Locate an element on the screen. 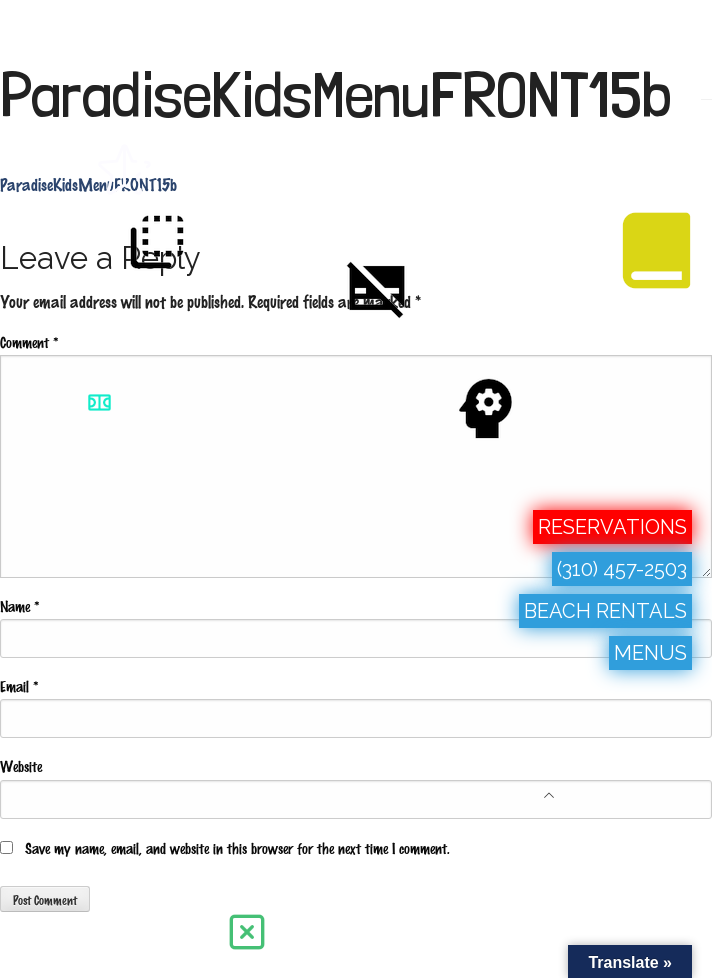  turn off subtitles or closed captions is located at coordinates (377, 288).